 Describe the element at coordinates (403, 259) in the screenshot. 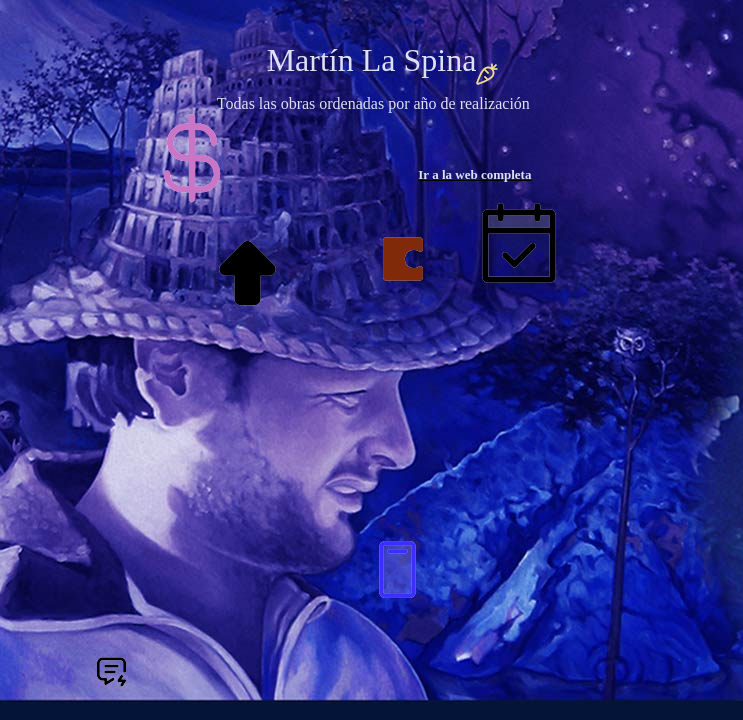

I see `open Coda app` at that location.